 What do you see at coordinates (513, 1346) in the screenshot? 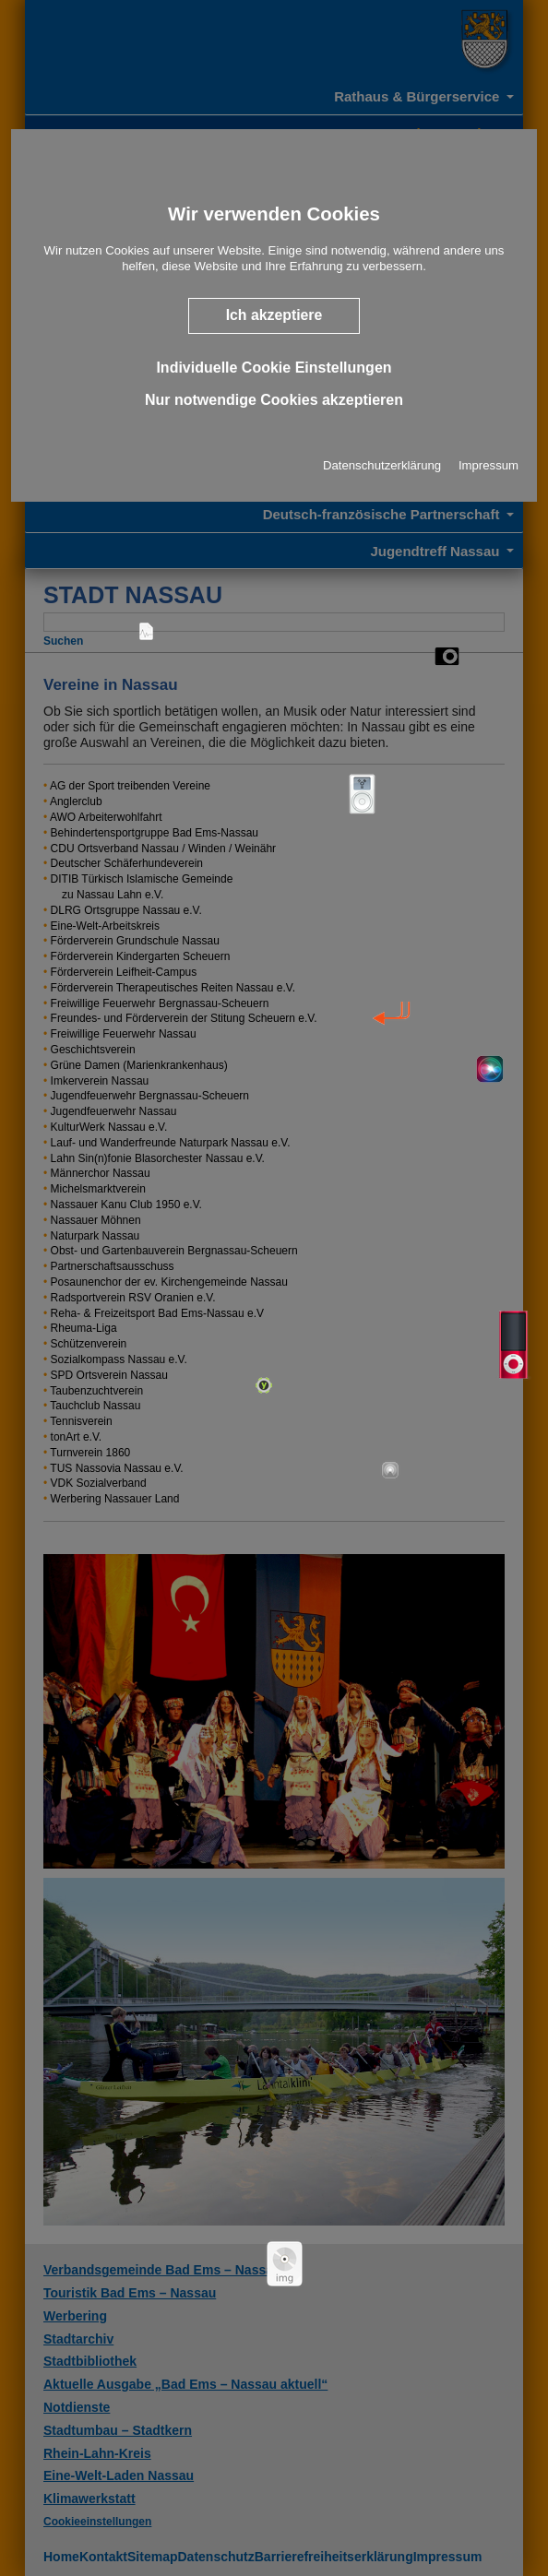
I see `access ipod device settings` at bounding box center [513, 1346].